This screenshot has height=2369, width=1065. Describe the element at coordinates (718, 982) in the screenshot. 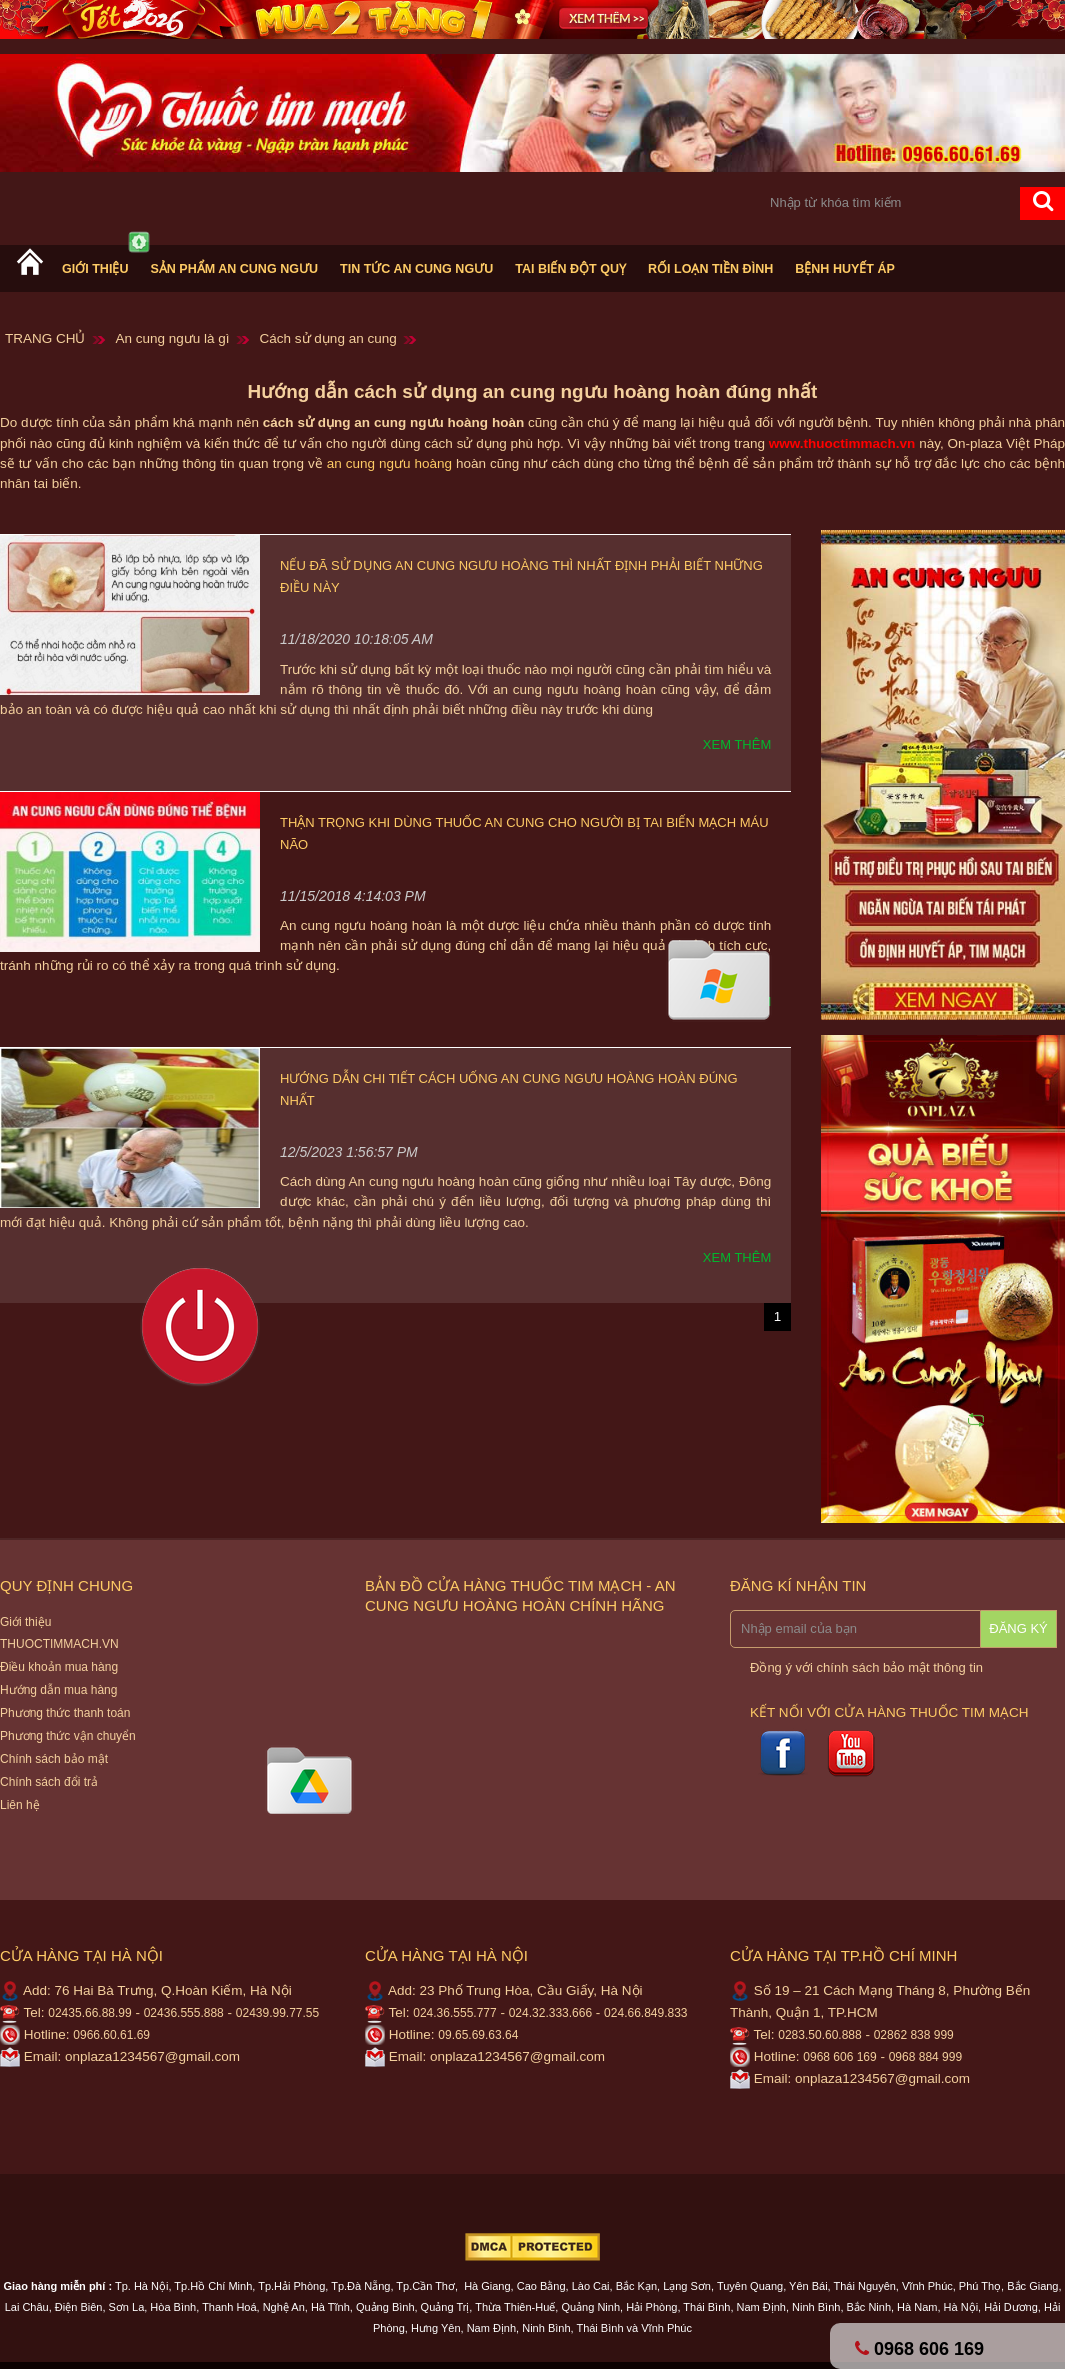

I see `open windows 7 system files folder` at that location.